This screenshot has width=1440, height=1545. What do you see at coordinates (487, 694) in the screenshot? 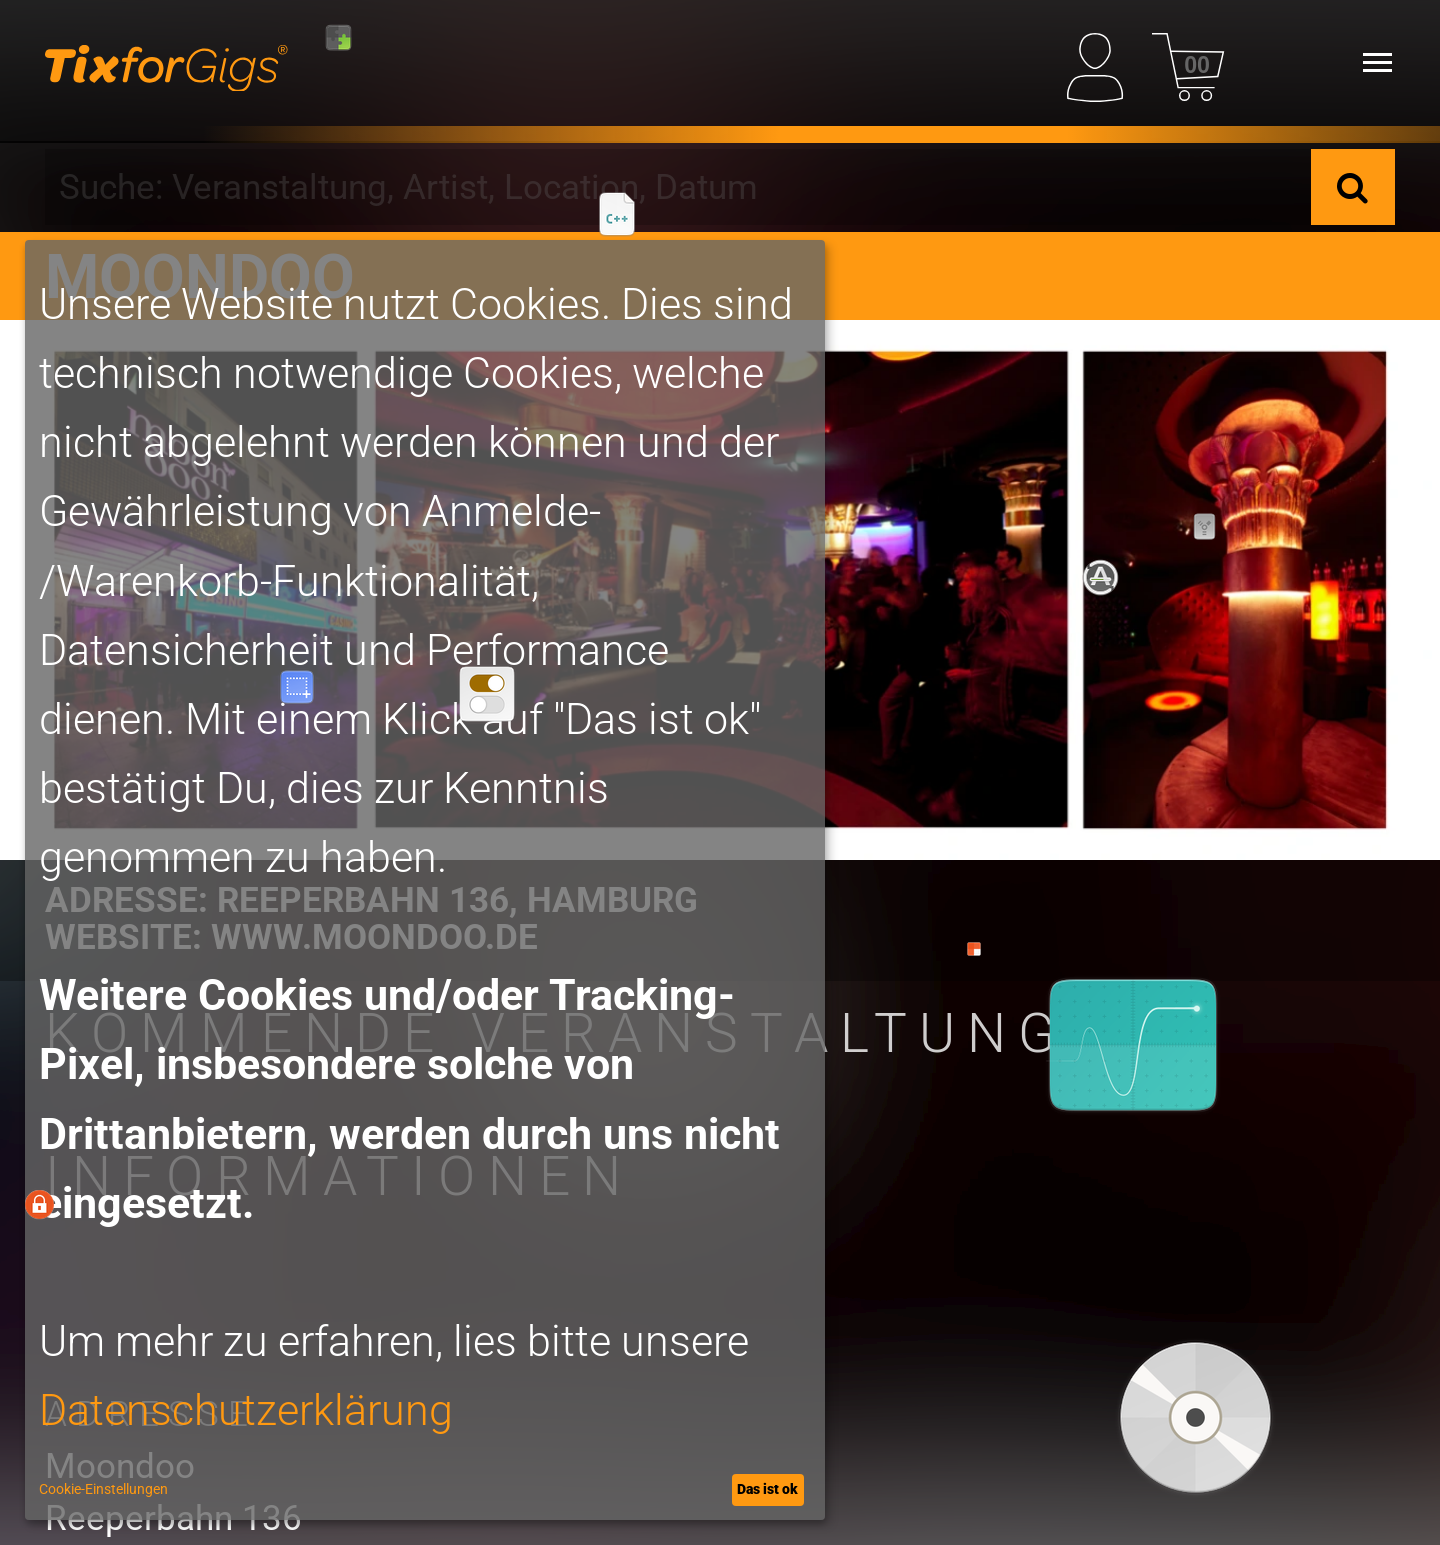
I see `open gnome tweaks to customize desktop settings` at bounding box center [487, 694].